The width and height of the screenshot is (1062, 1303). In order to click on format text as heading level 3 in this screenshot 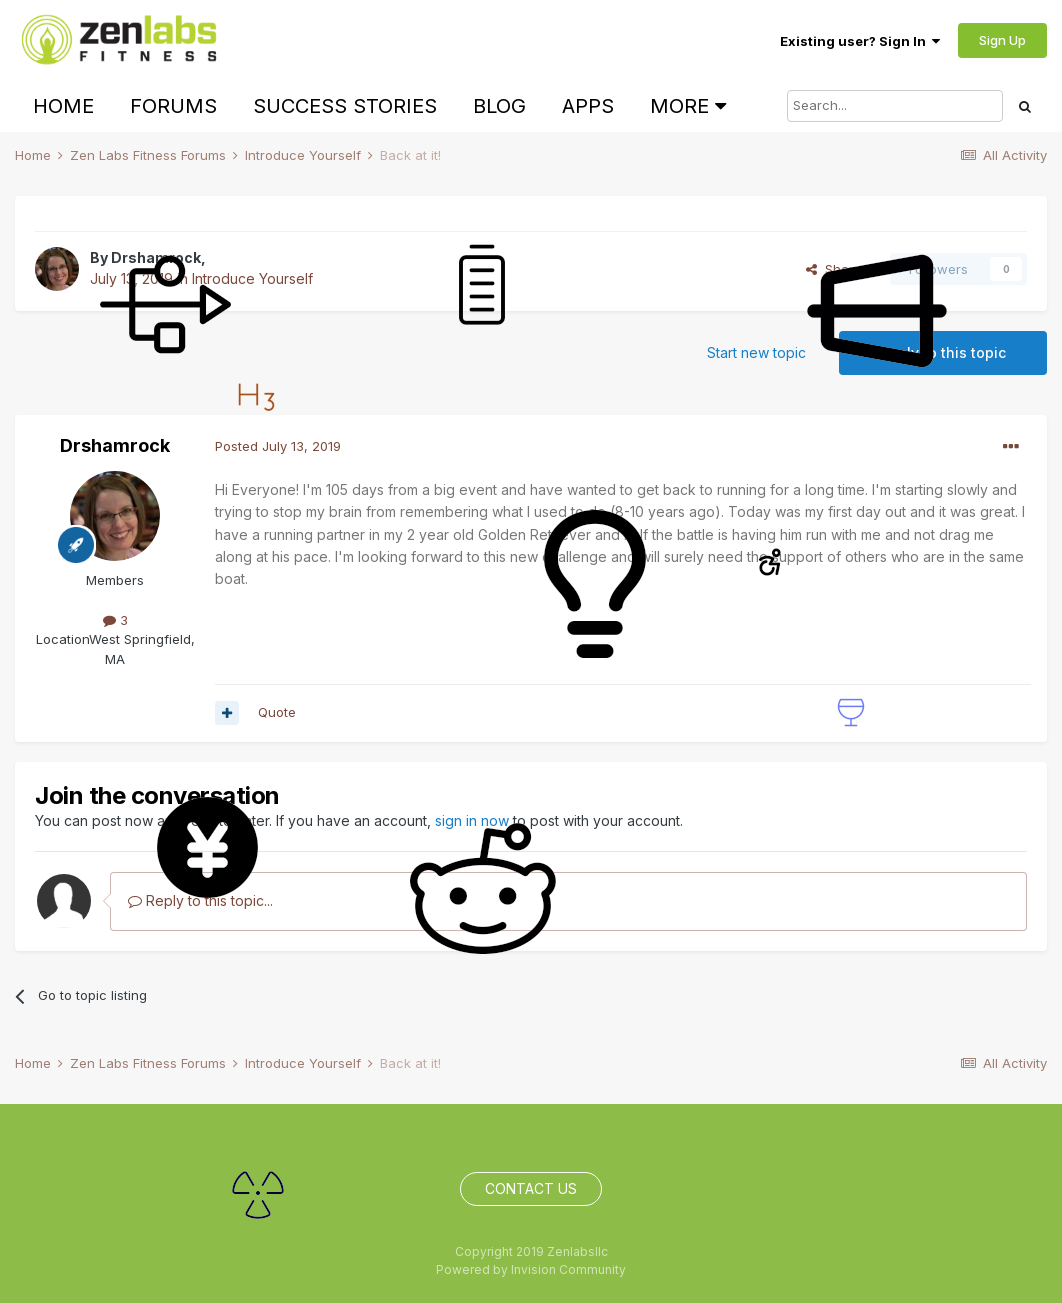, I will do `click(254, 396)`.